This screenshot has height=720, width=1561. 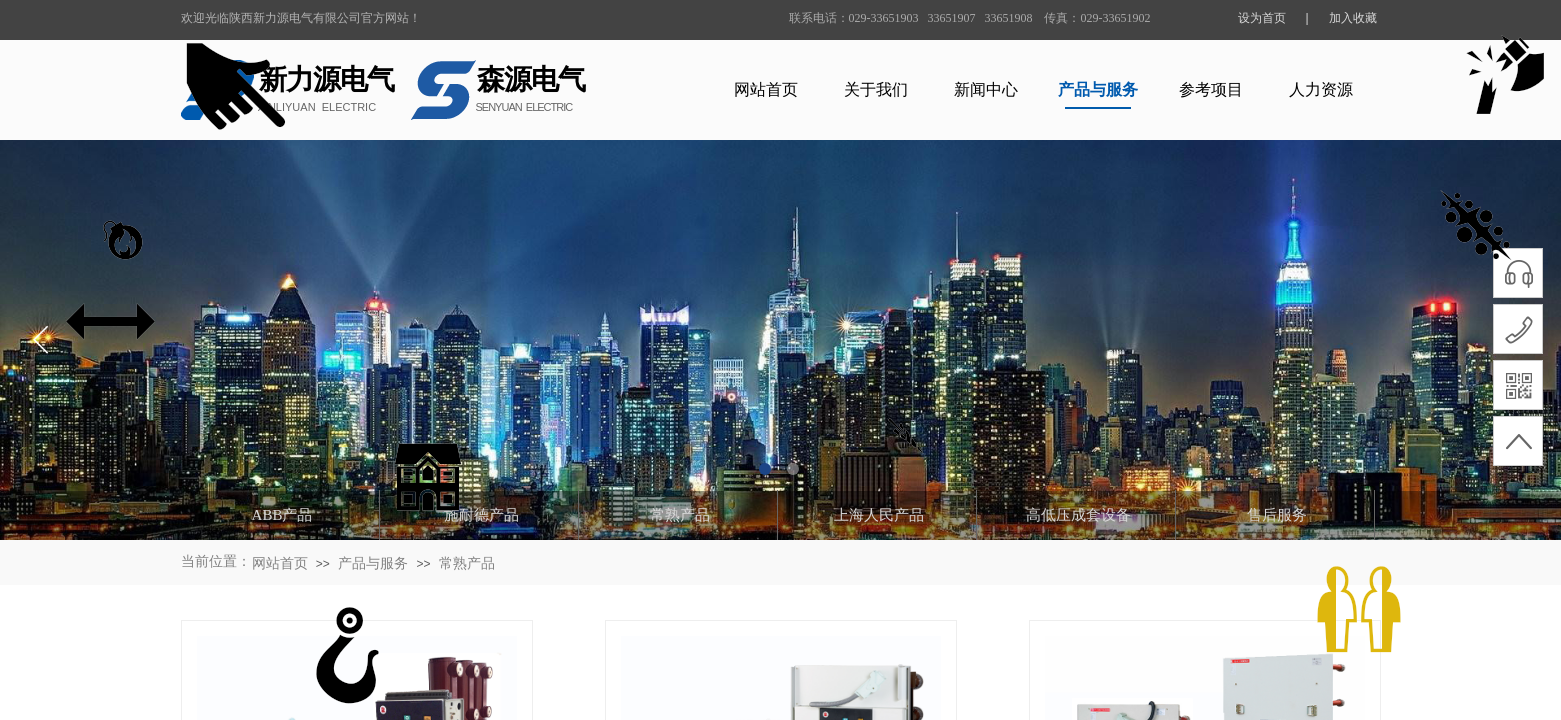 I want to click on use fire bomb attack or ability, so click(x=122, y=239).